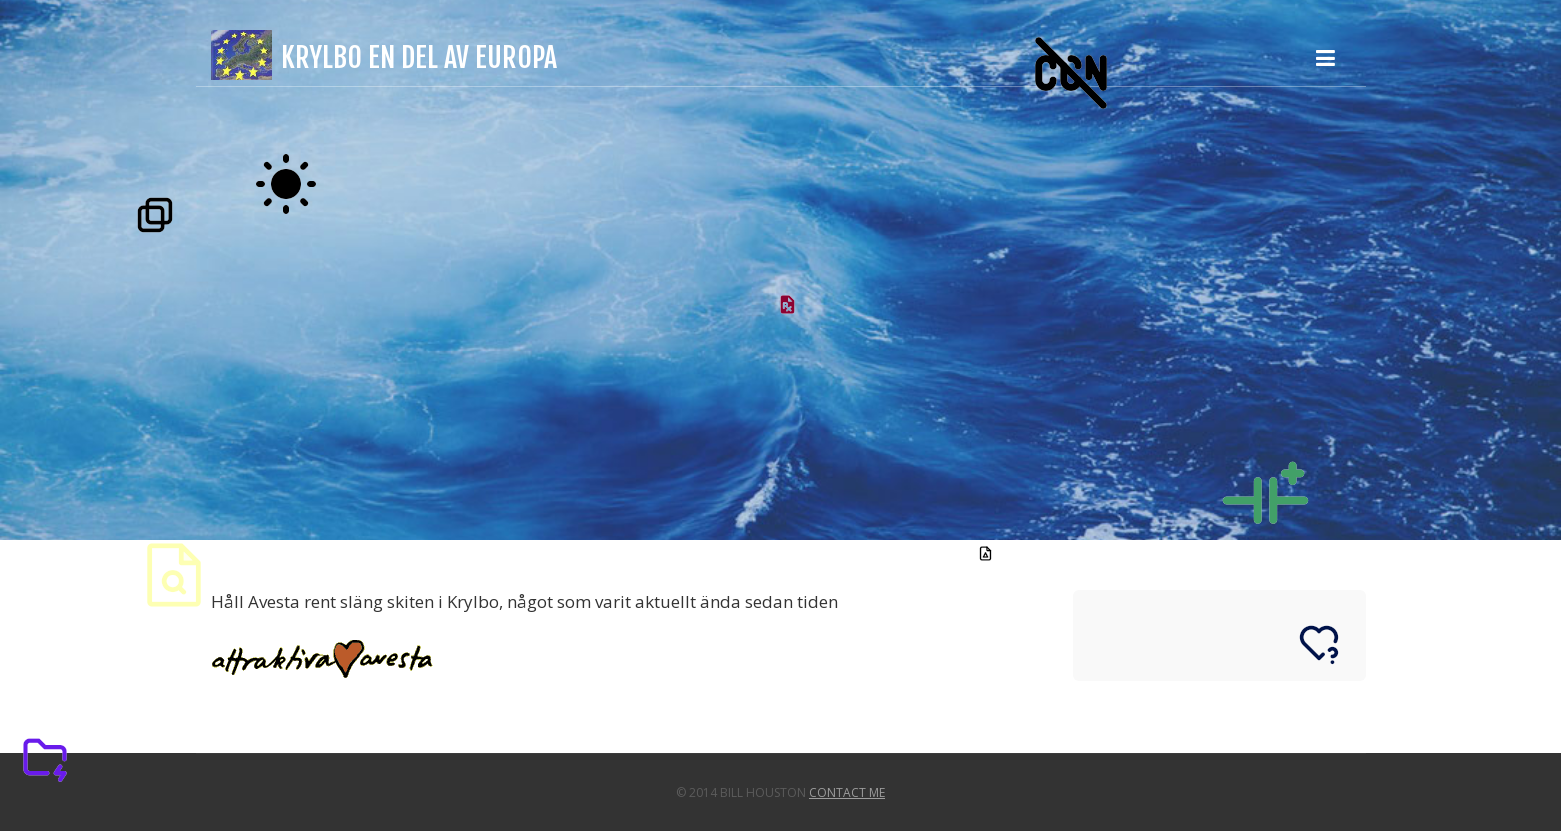 This screenshot has height=831, width=1561. Describe the element at coordinates (155, 215) in the screenshot. I see `view overlapping layers or intersecting objects` at that location.